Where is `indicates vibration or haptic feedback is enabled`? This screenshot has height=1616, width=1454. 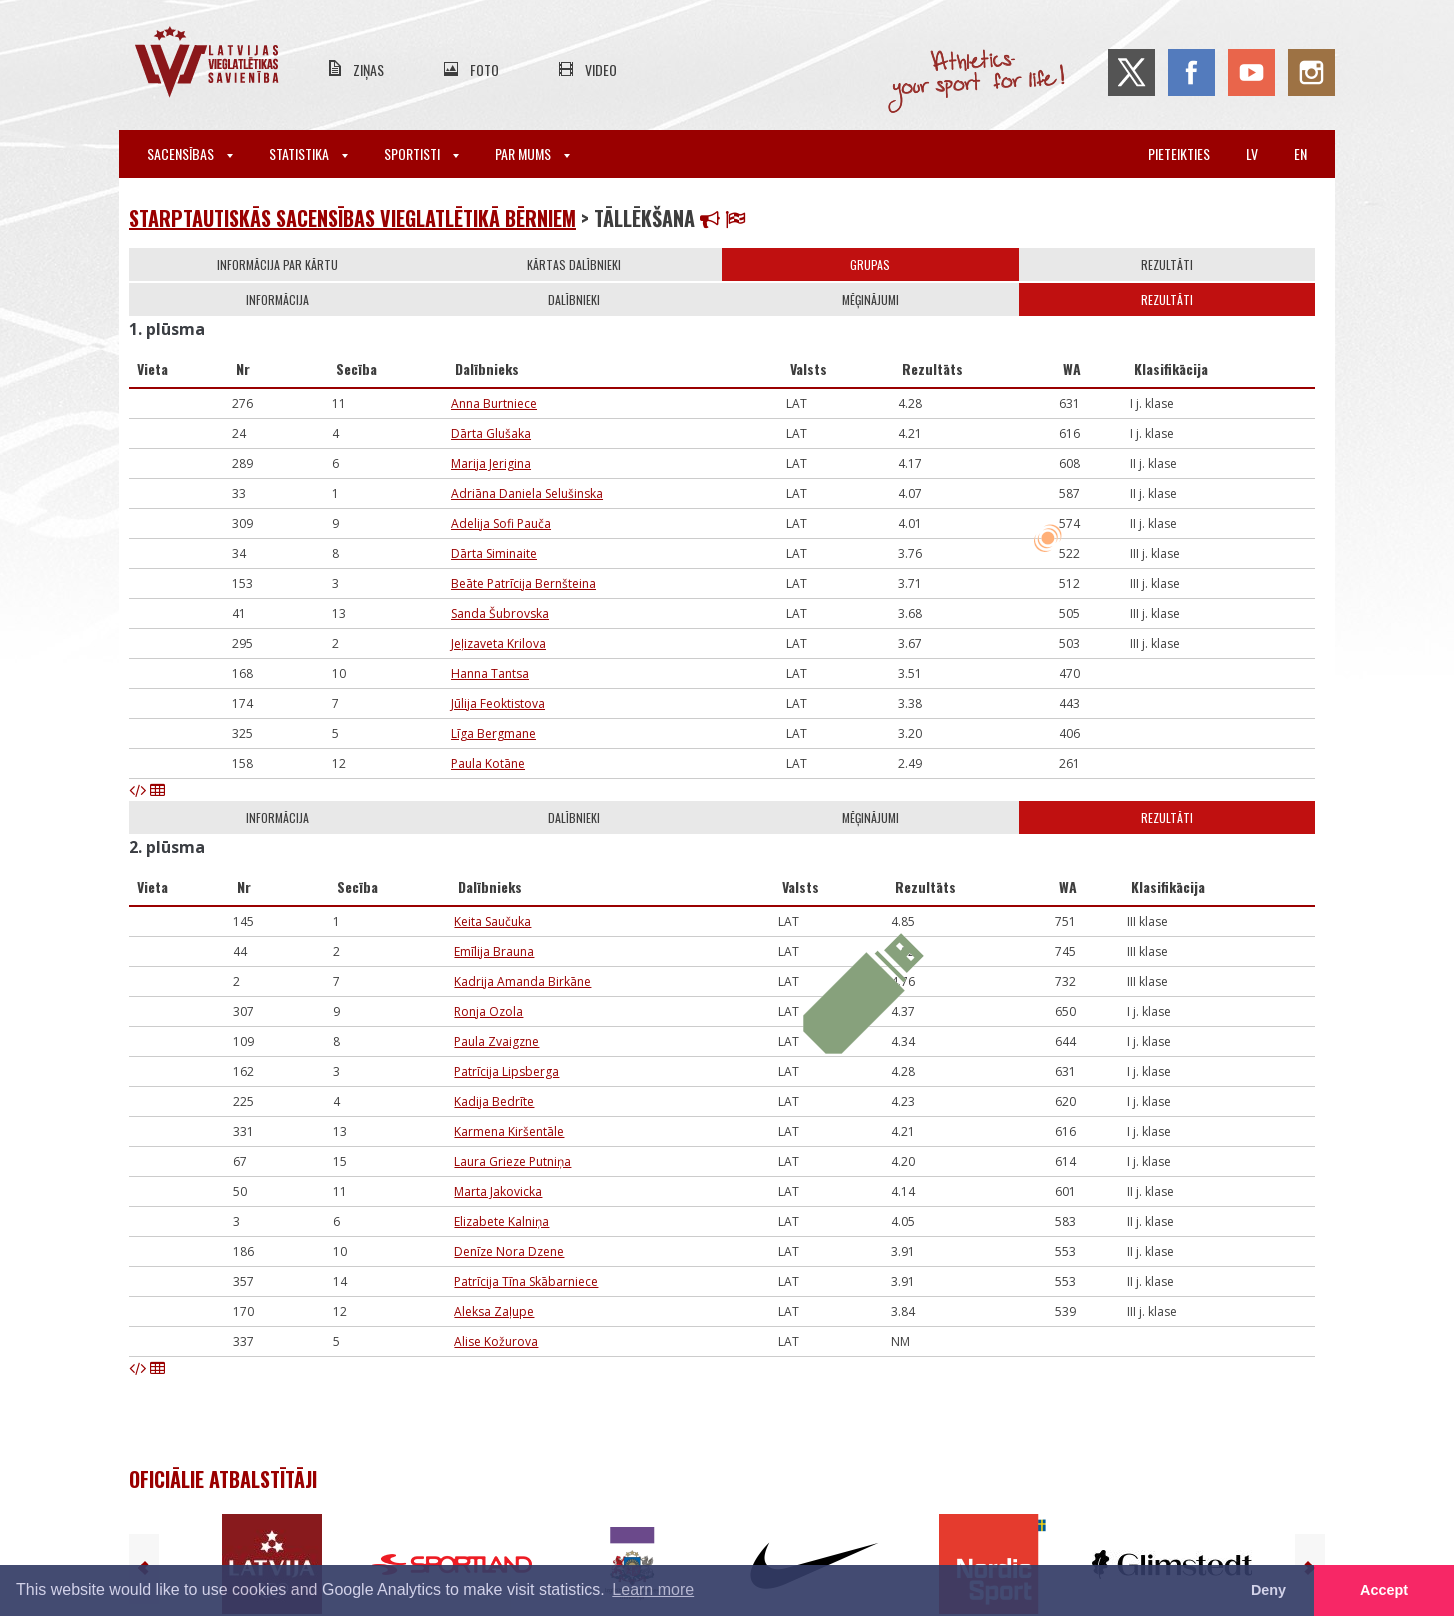 indicates vibration or haptic feedback is enabled is located at coordinates (1048, 538).